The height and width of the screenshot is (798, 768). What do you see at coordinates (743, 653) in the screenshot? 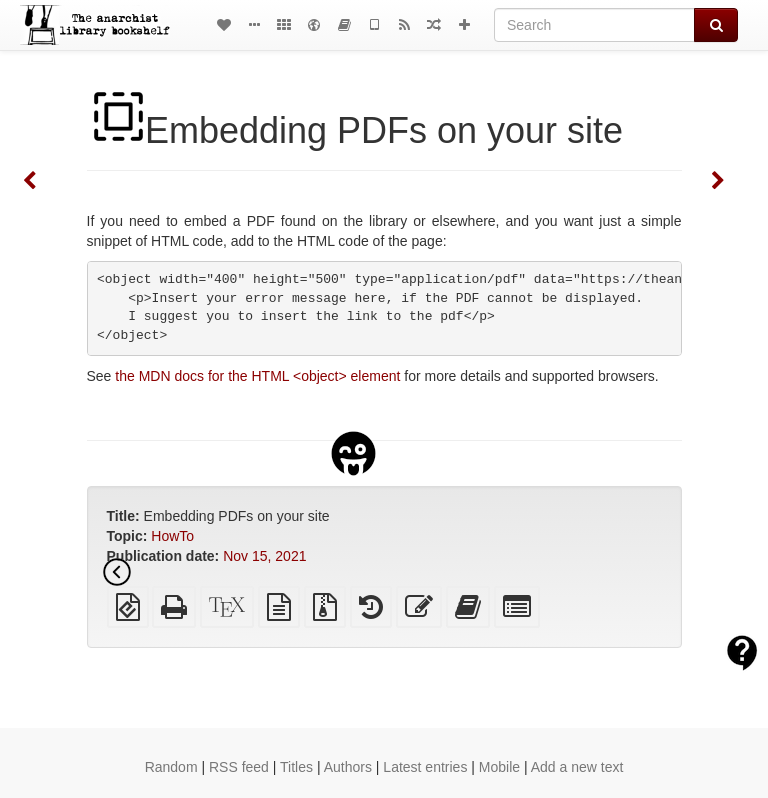
I see `contact customer support` at bounding box center [743, 653].